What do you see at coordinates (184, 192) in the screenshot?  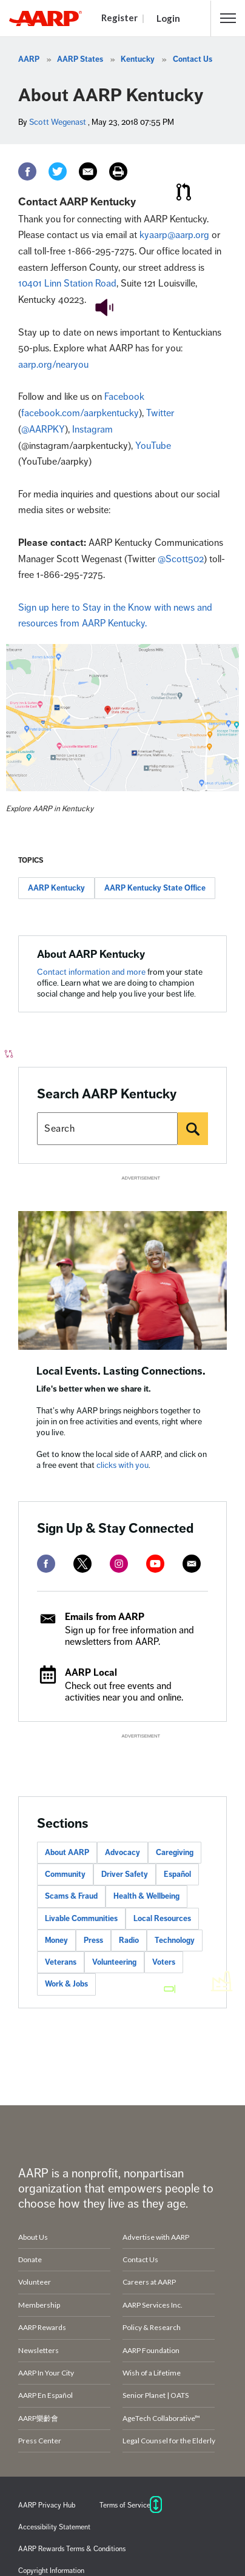 I see `create a new pull request` at bounding box center [184, 192].